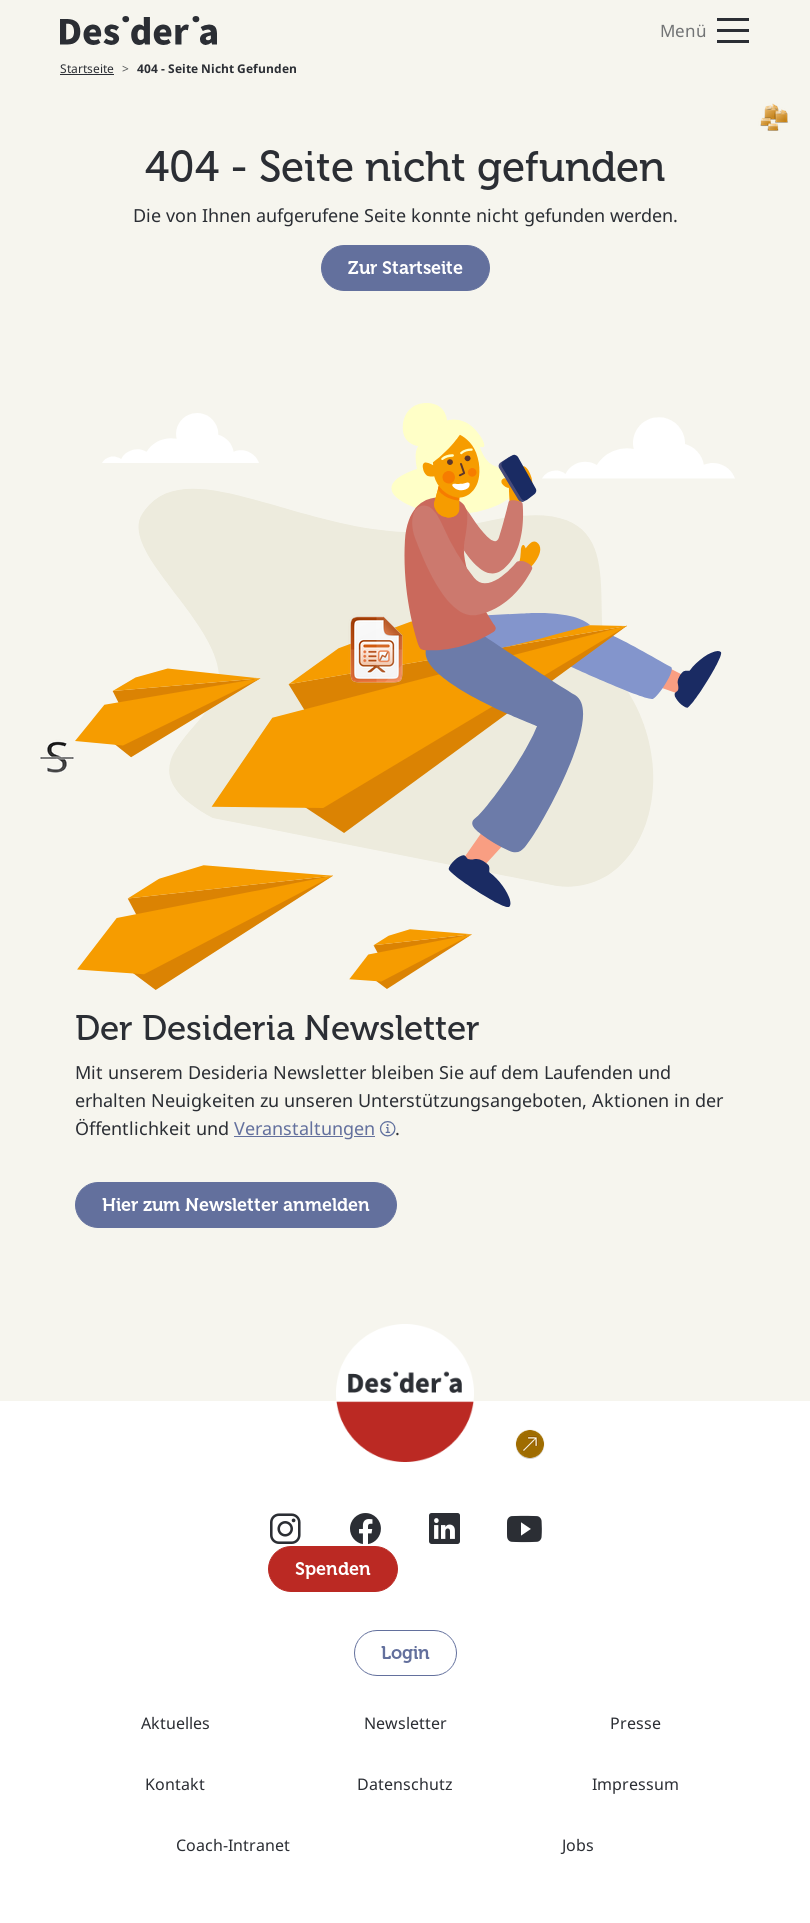  What do you see at coordinates (376, 649) in the screenshot?
I see `libreoffice impress presentation file` at bounding box center [376, 649].